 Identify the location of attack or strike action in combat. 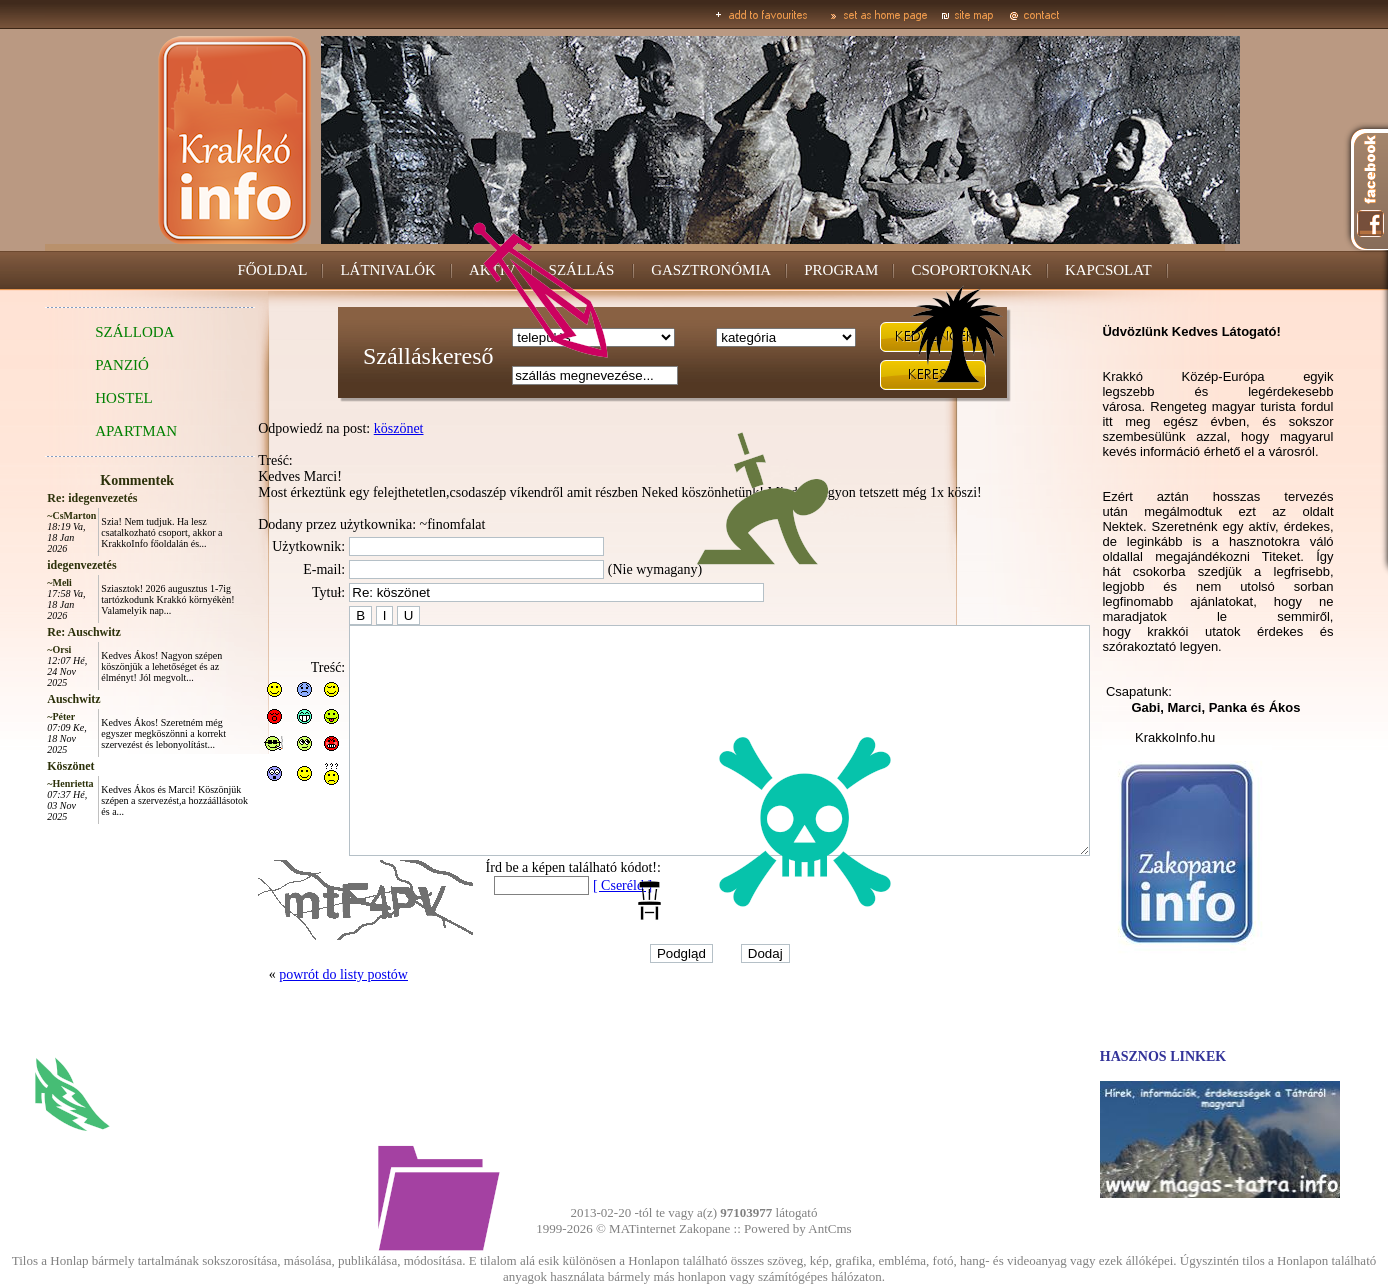
(541, 290).